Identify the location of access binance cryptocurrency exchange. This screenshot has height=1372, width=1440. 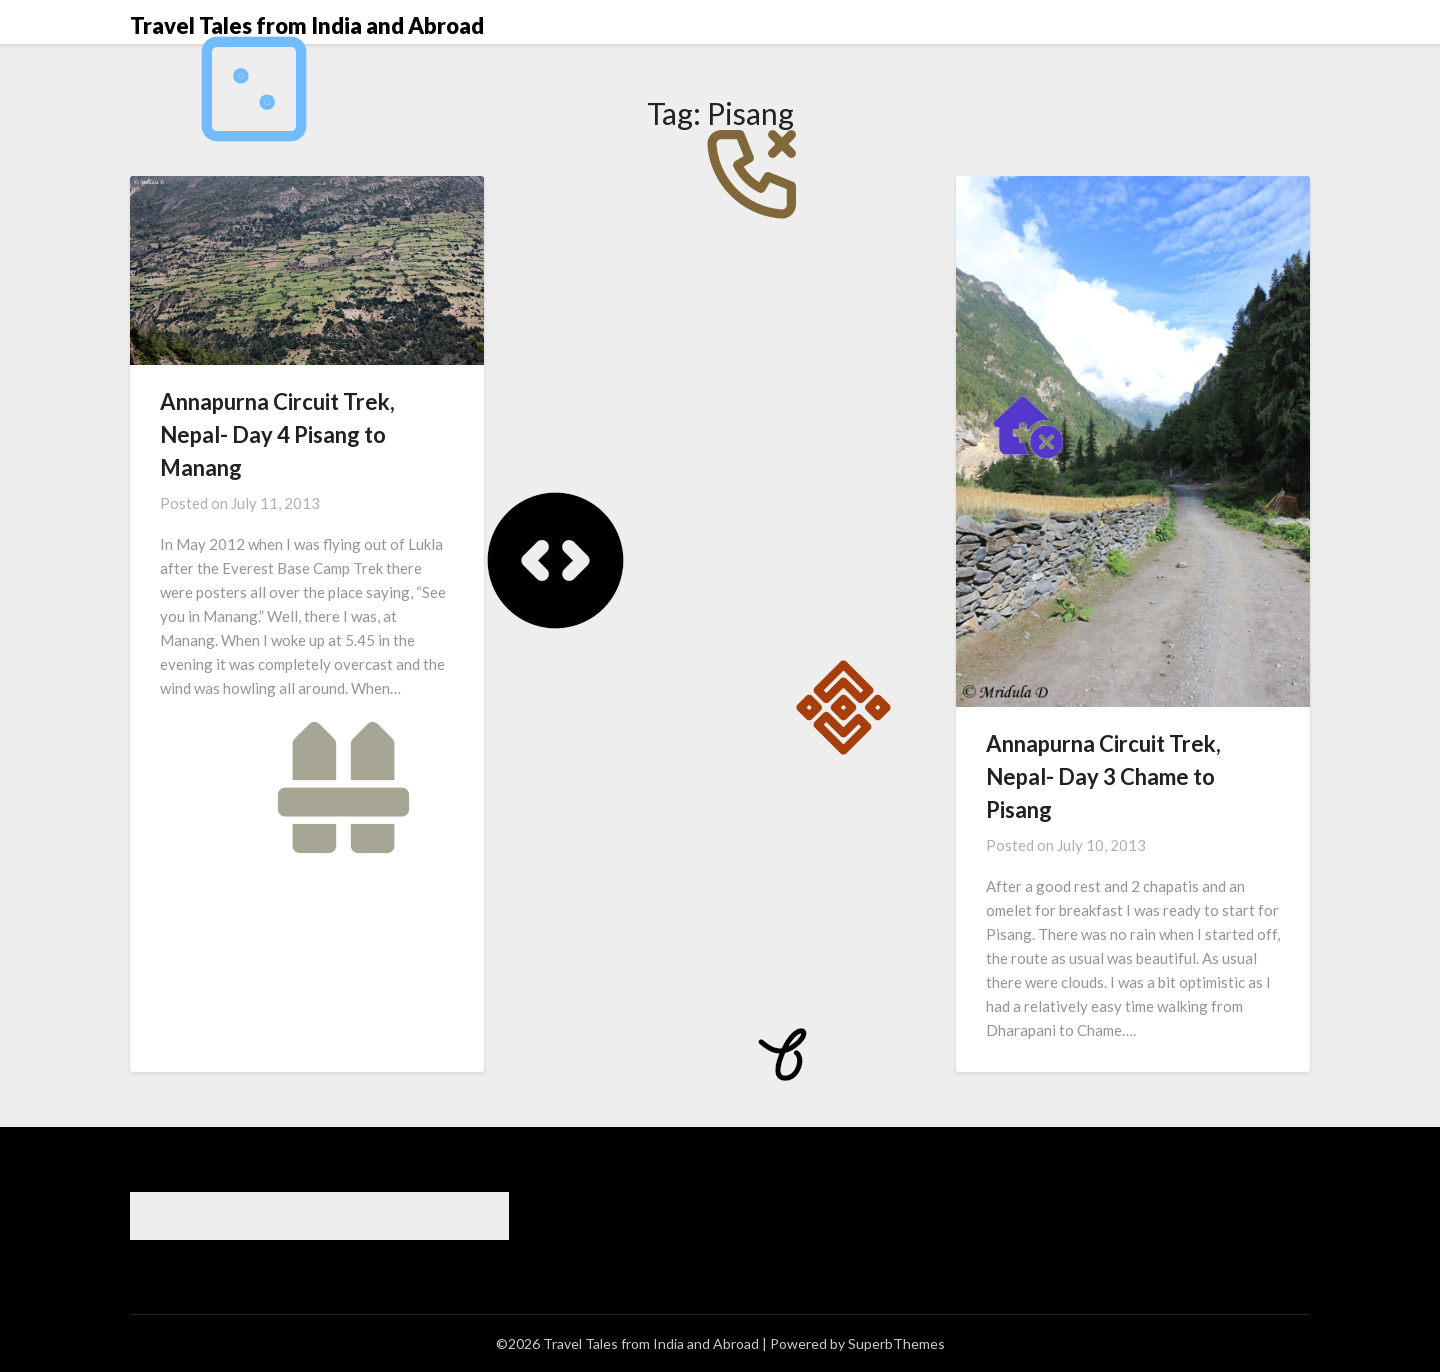
(843, 707).